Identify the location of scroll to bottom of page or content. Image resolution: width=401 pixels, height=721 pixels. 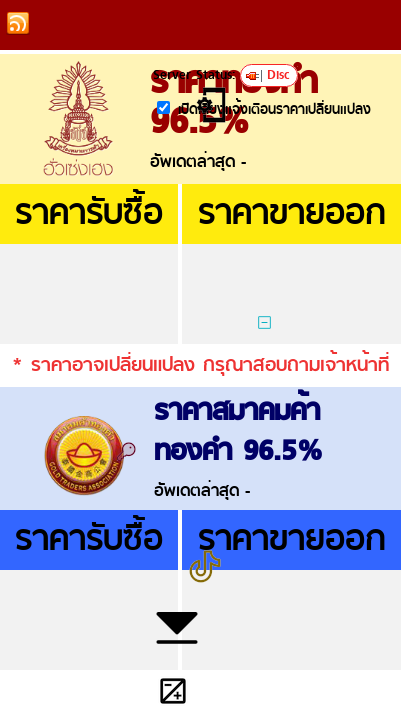
(177, 627).